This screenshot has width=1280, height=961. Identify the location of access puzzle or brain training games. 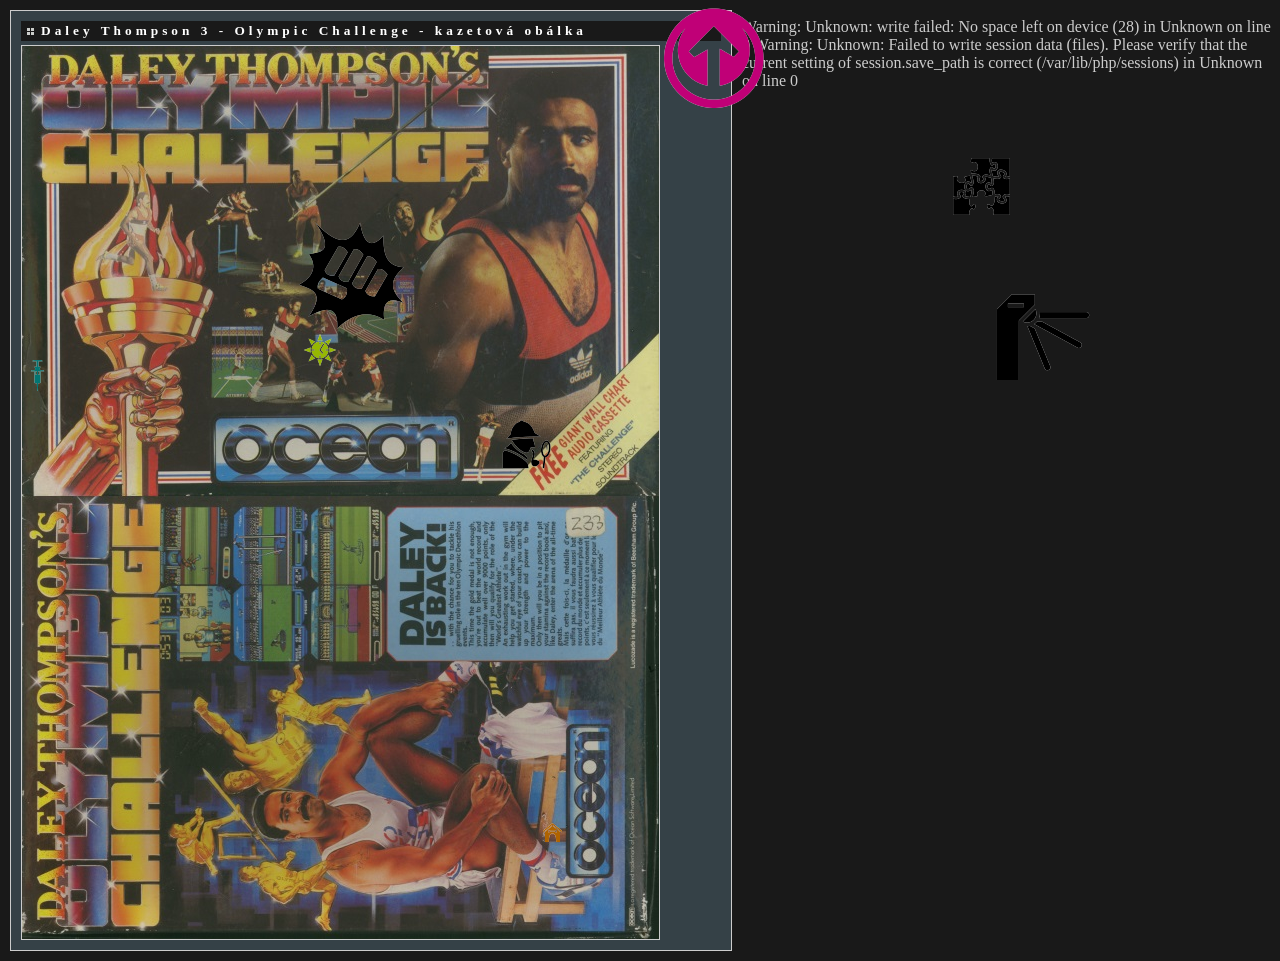
(981, 186).